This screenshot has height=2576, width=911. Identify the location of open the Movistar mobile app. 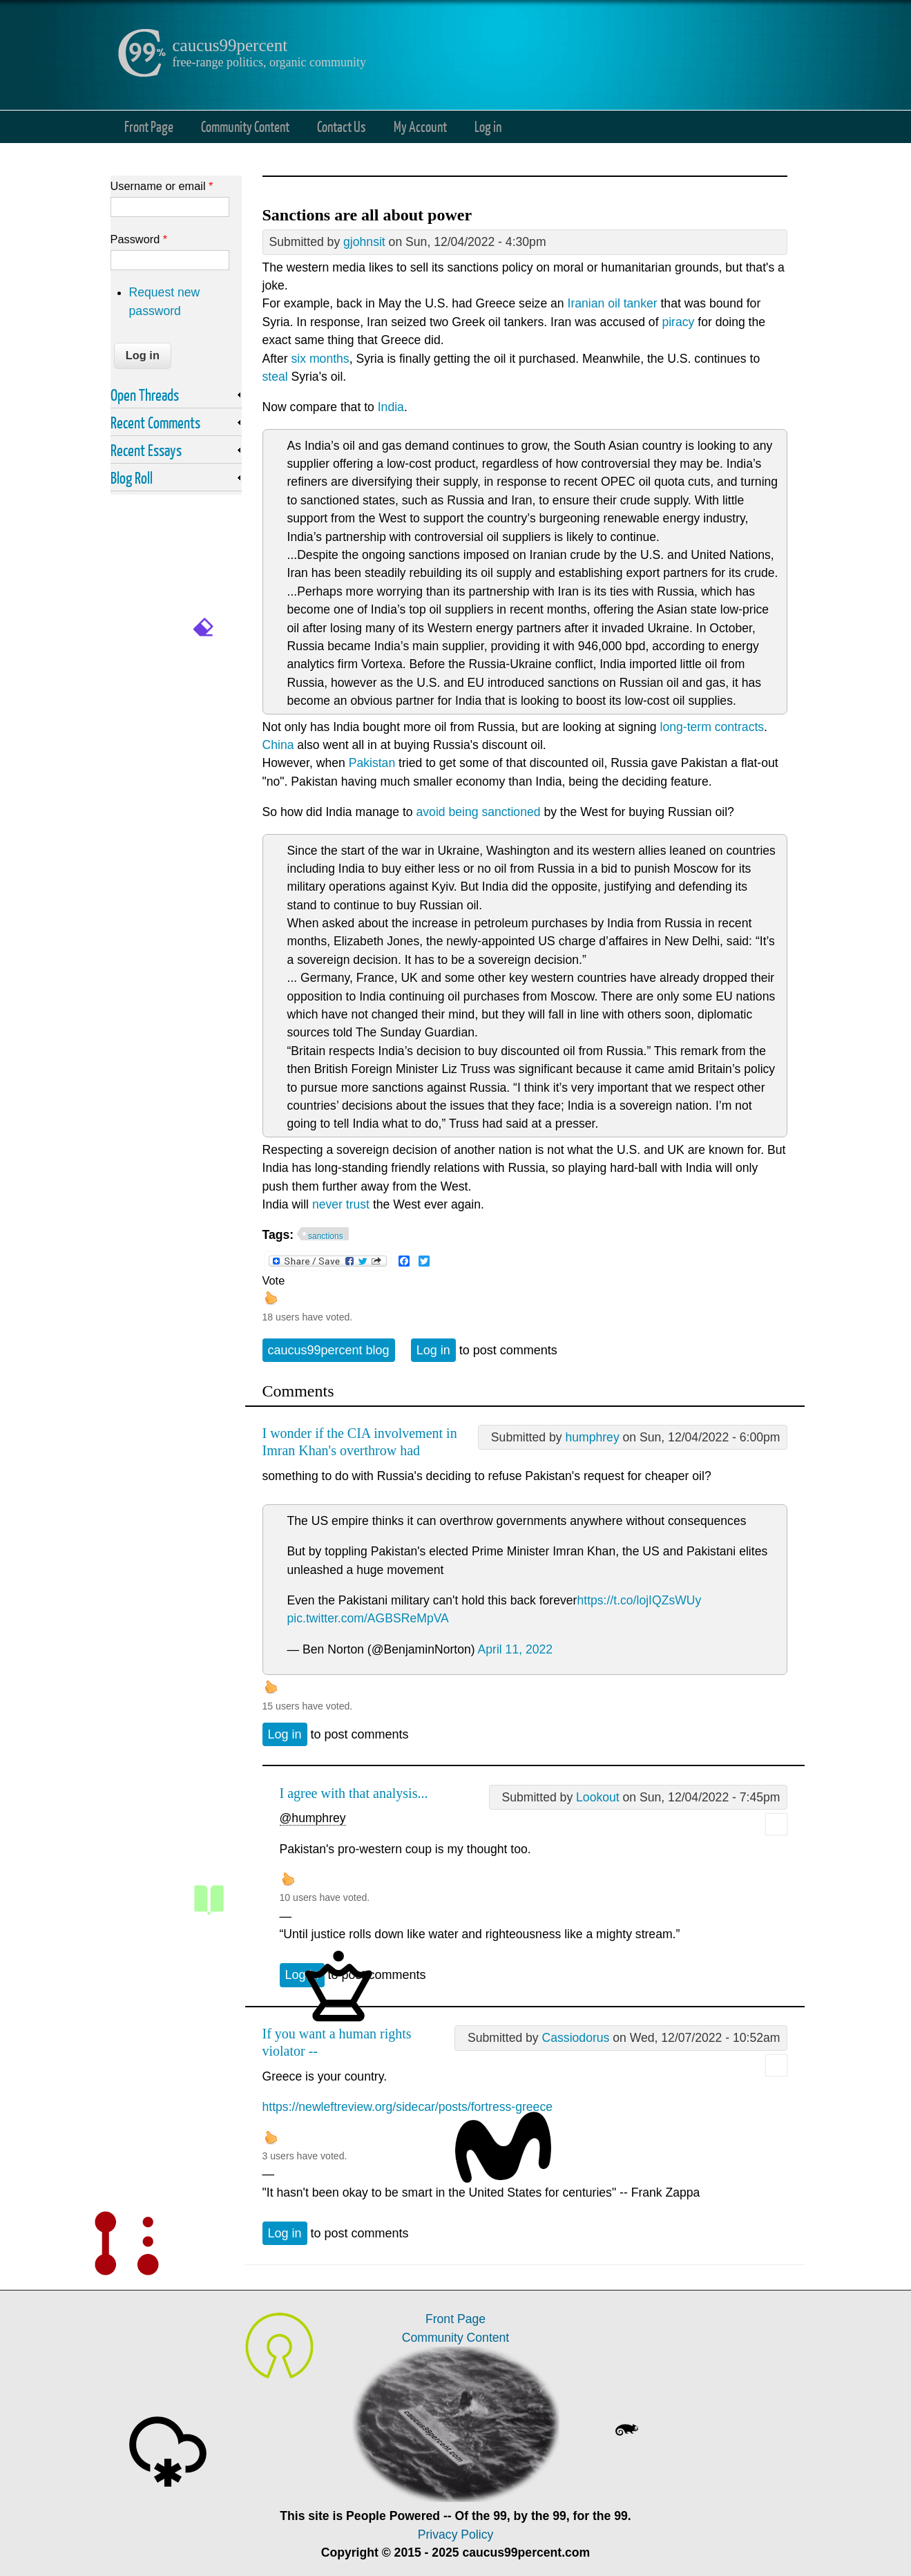
(503, 2147).